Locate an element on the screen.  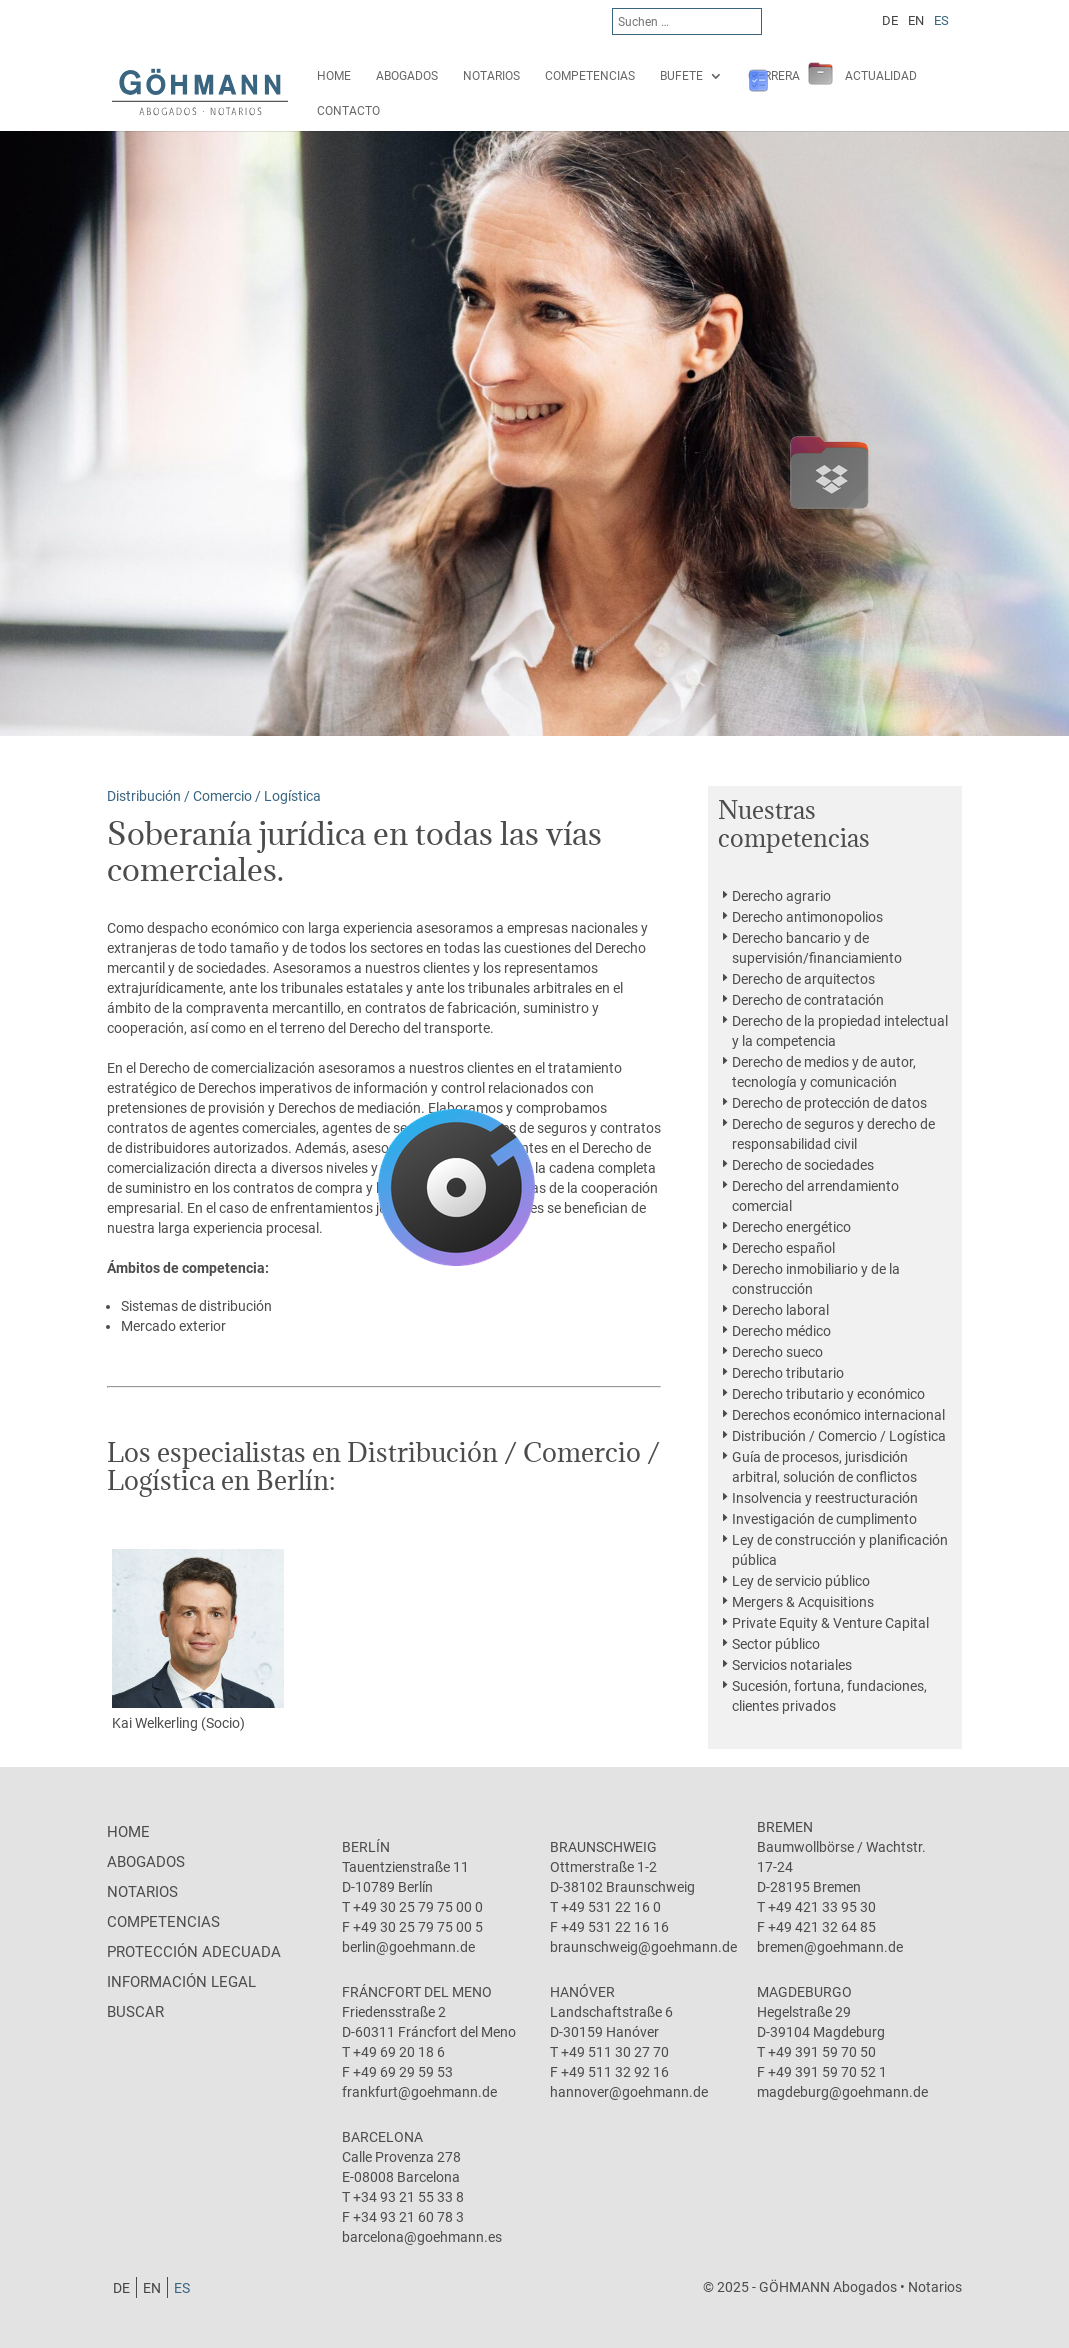
open groove music app is located at coordinates (456, 1187).